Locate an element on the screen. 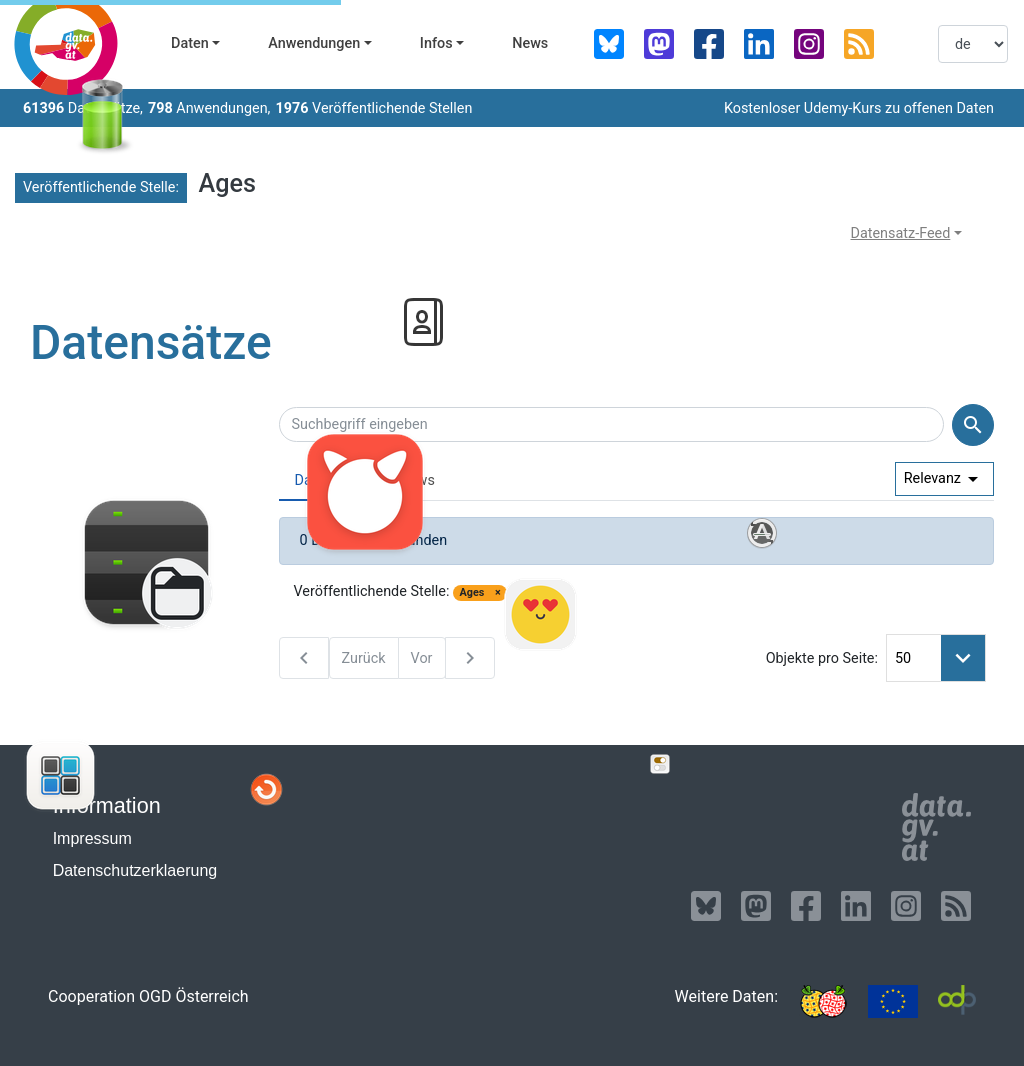  open unity tweak tool settings is located at coordinates (660, 764).